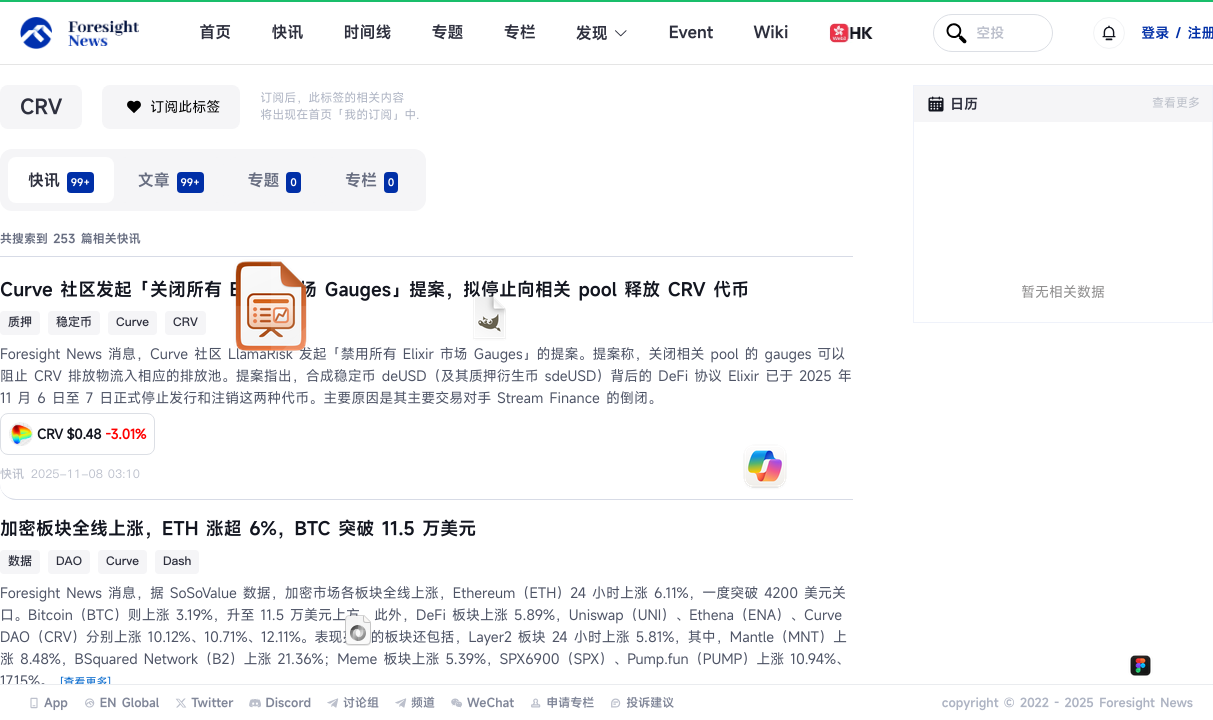  I want to click on open a compressed GIMP project file, so click(489, 318).